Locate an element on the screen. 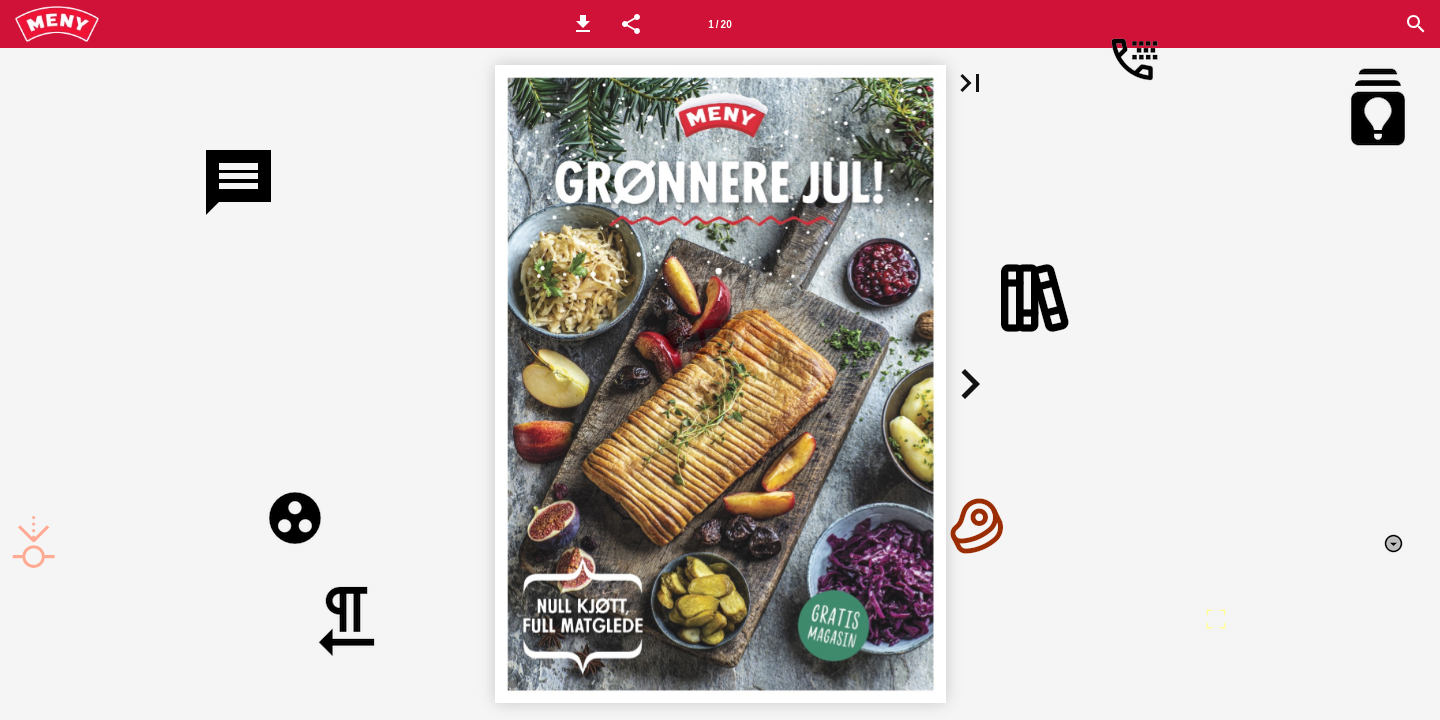 This screenshot has height=720, width=1440. filter recipes by beef or red meat is located at coordinates (978, 526).